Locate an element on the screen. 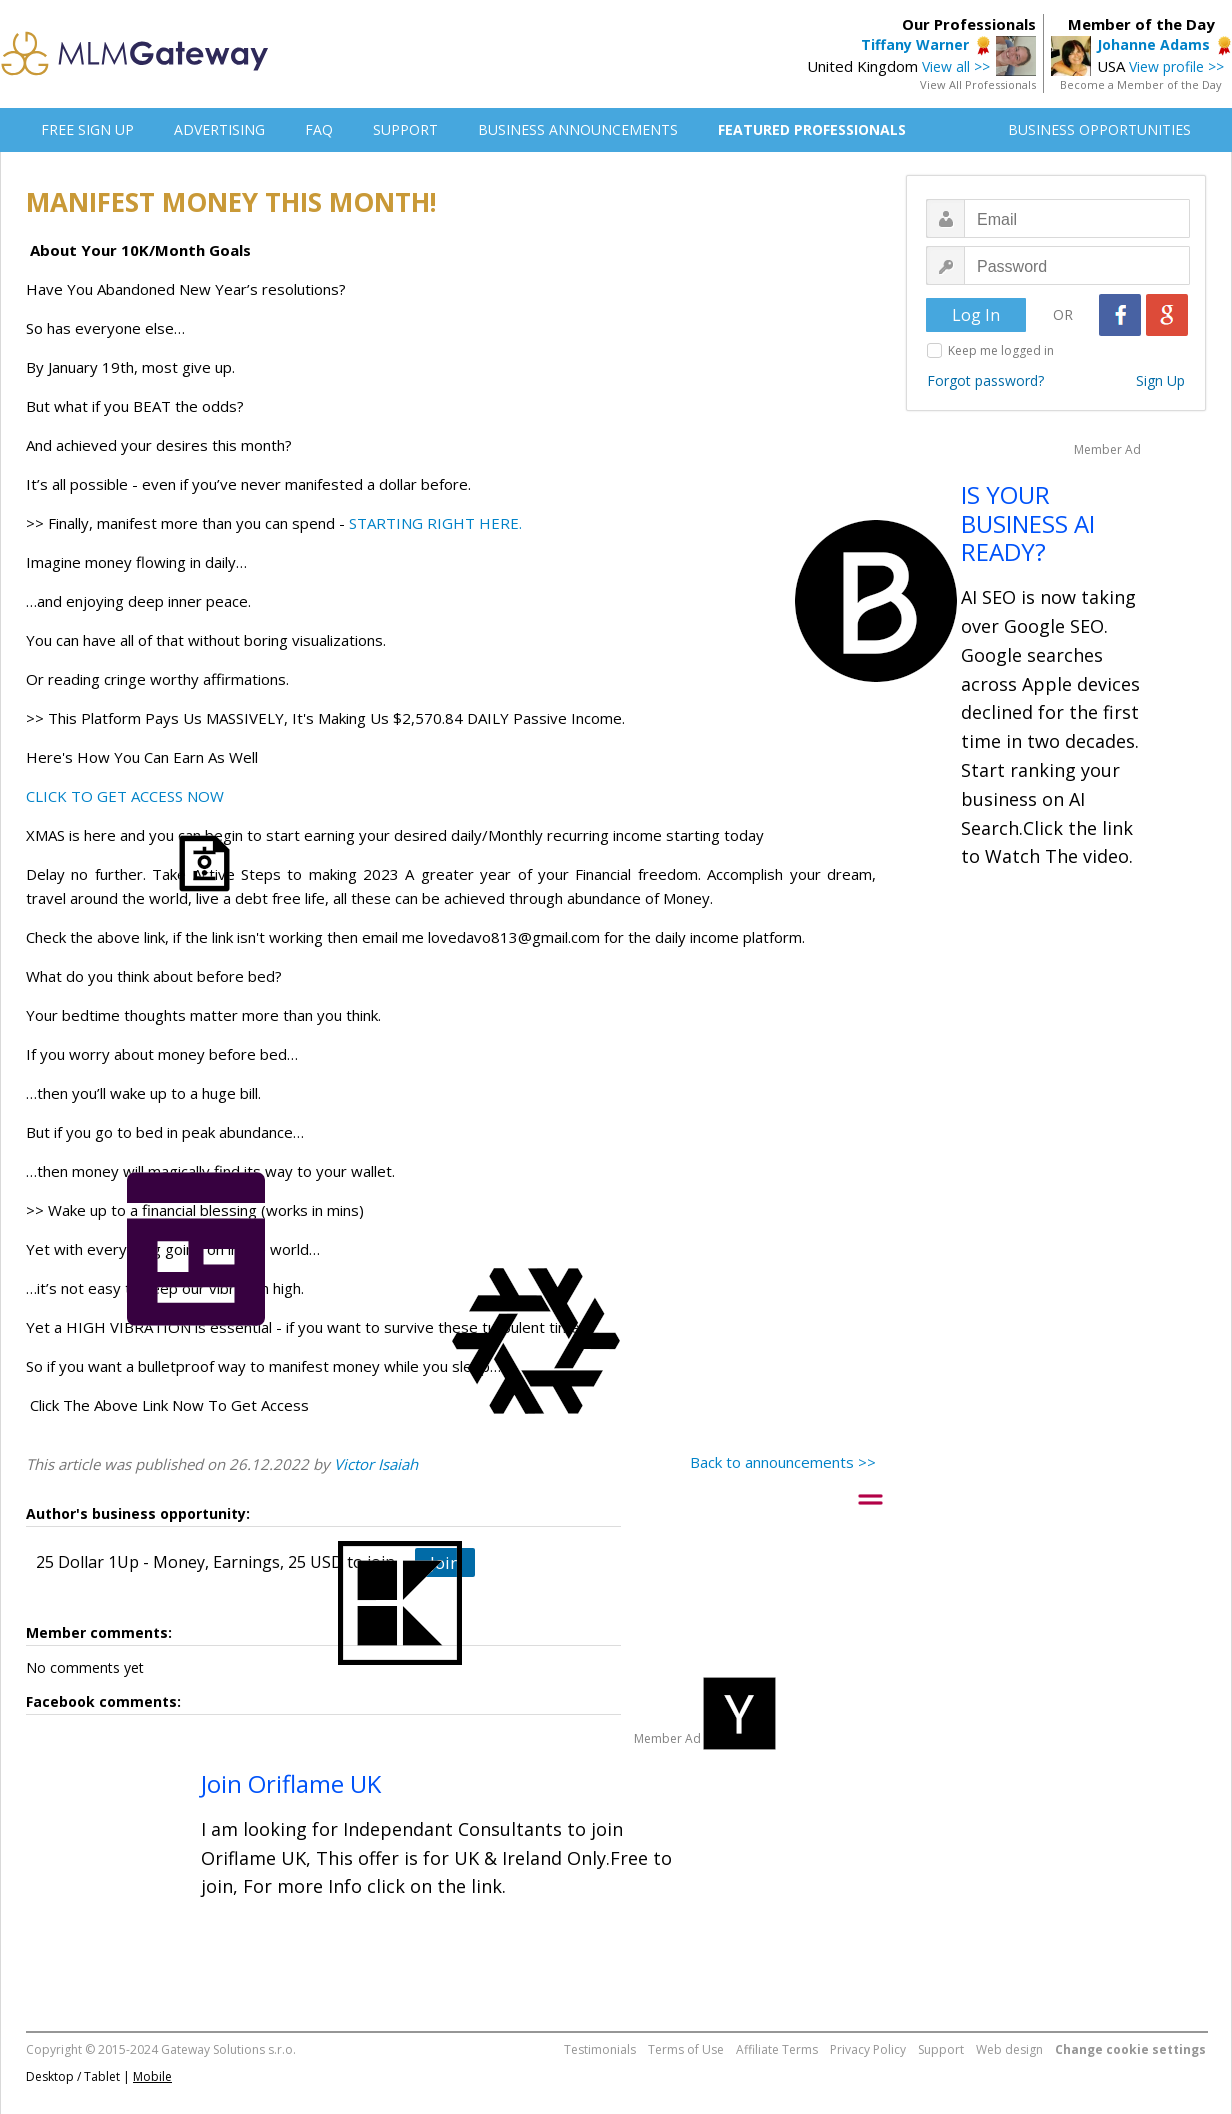  brevo email marketing platform logo is located at coordinates (876, 601).